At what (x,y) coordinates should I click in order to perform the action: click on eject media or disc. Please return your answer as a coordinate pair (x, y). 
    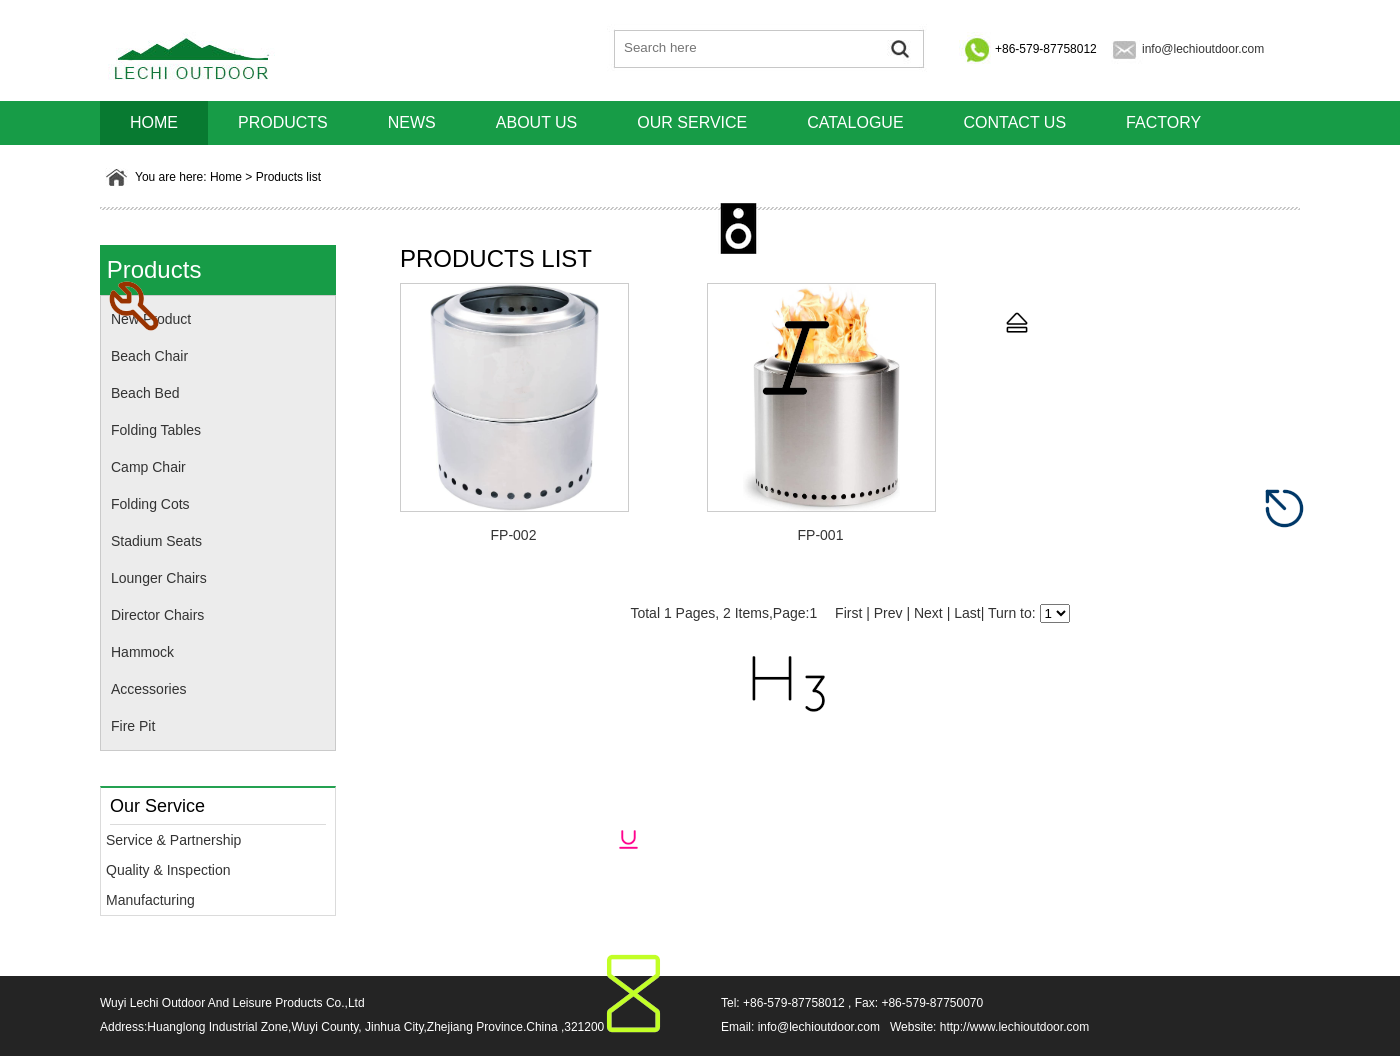
    Looking at the image, I should click on (1017, 324).